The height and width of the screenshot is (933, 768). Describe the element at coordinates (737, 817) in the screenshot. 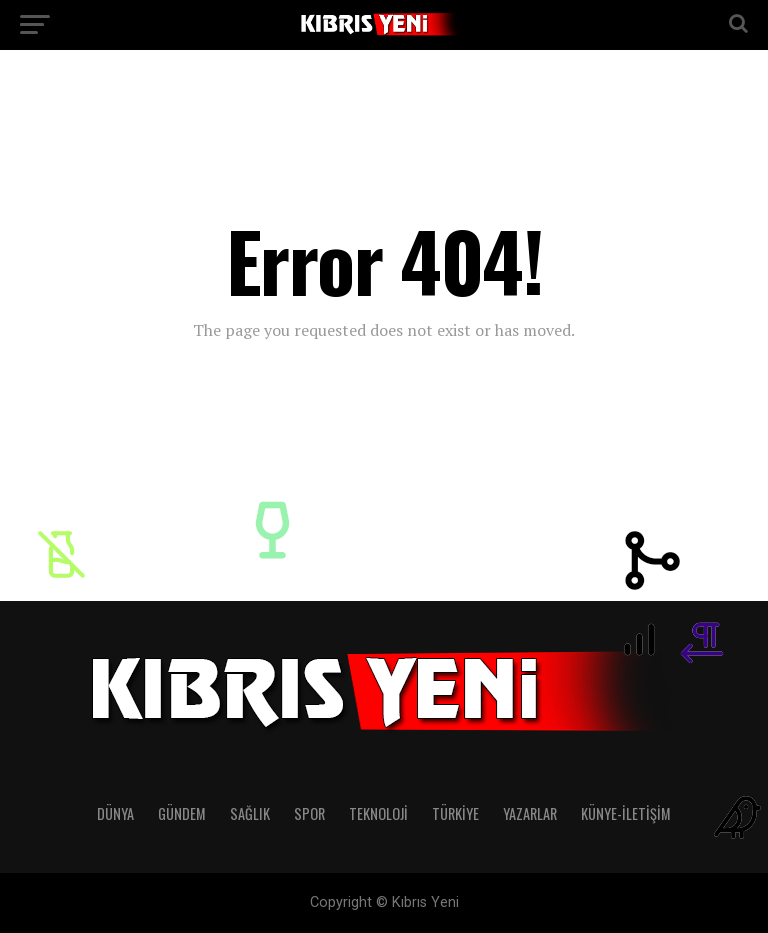

I see `access twitter or social media features` at that location.